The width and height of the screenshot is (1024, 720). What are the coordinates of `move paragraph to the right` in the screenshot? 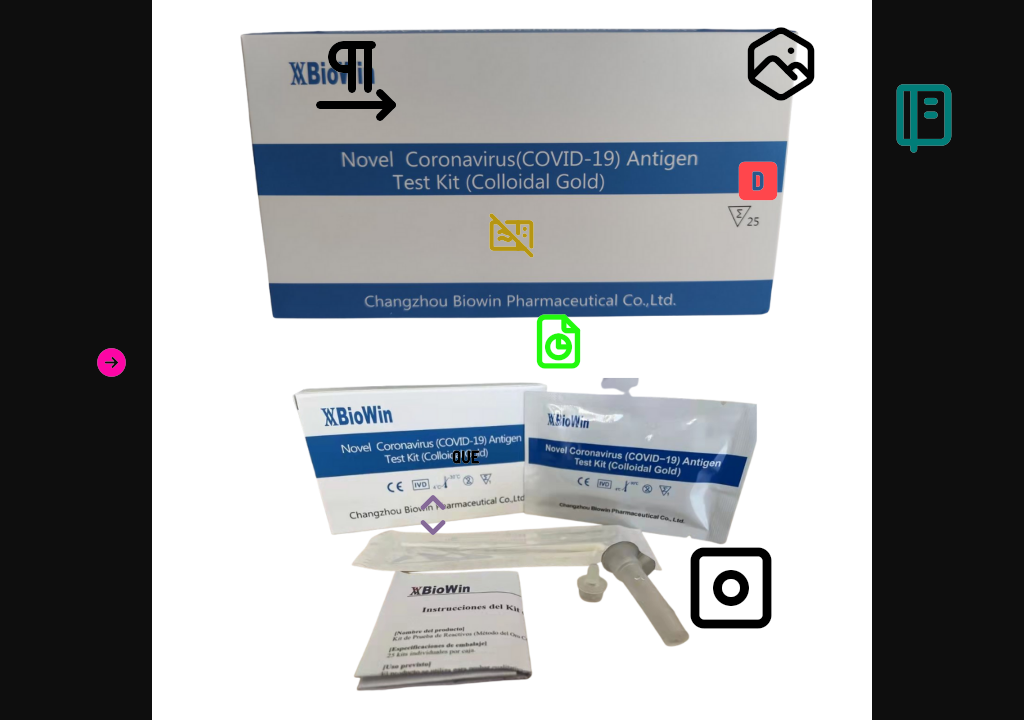 It's located at (356, 81).